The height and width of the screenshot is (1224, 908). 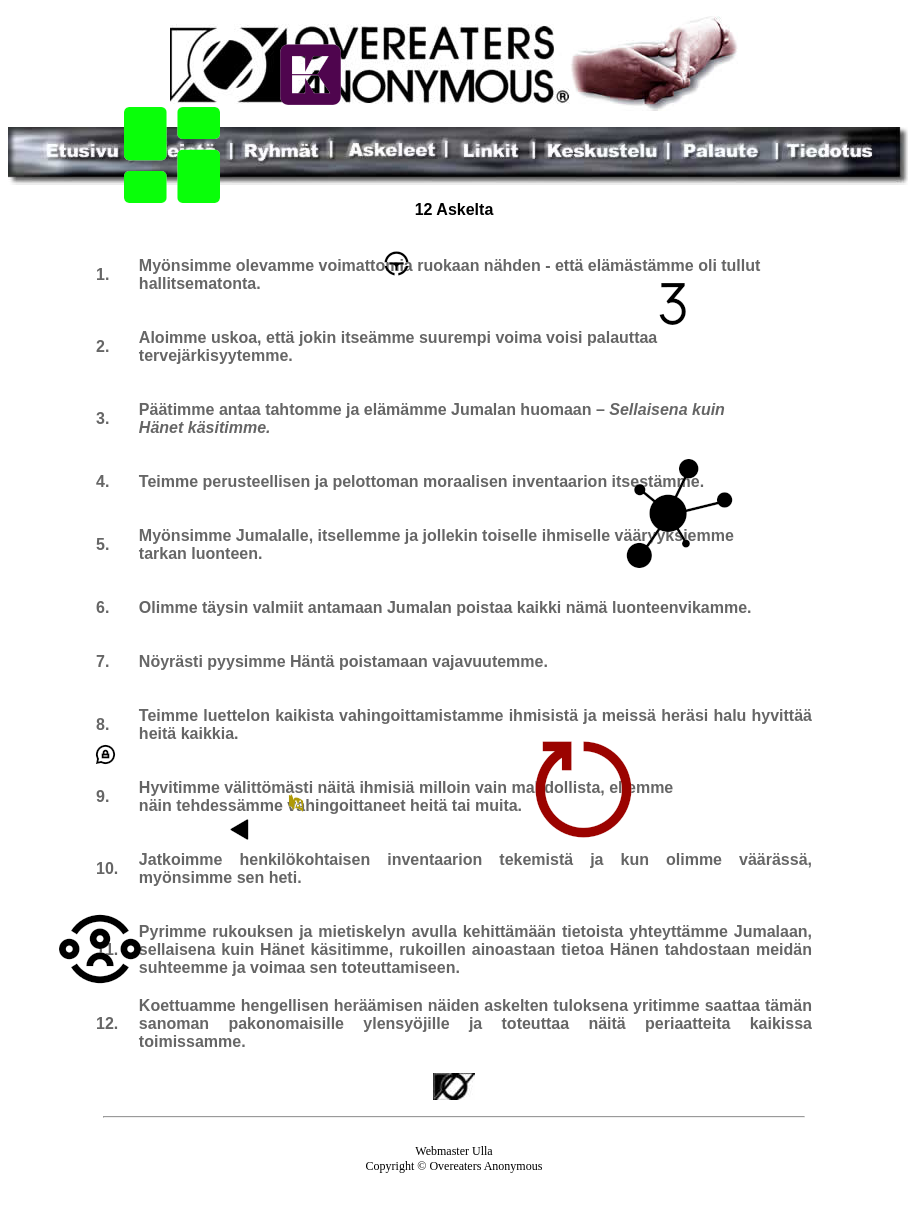 What do you see at coordinates (240, 829) in the screenshot?
I see `play media in reverse` at bounding box center [240, 829].